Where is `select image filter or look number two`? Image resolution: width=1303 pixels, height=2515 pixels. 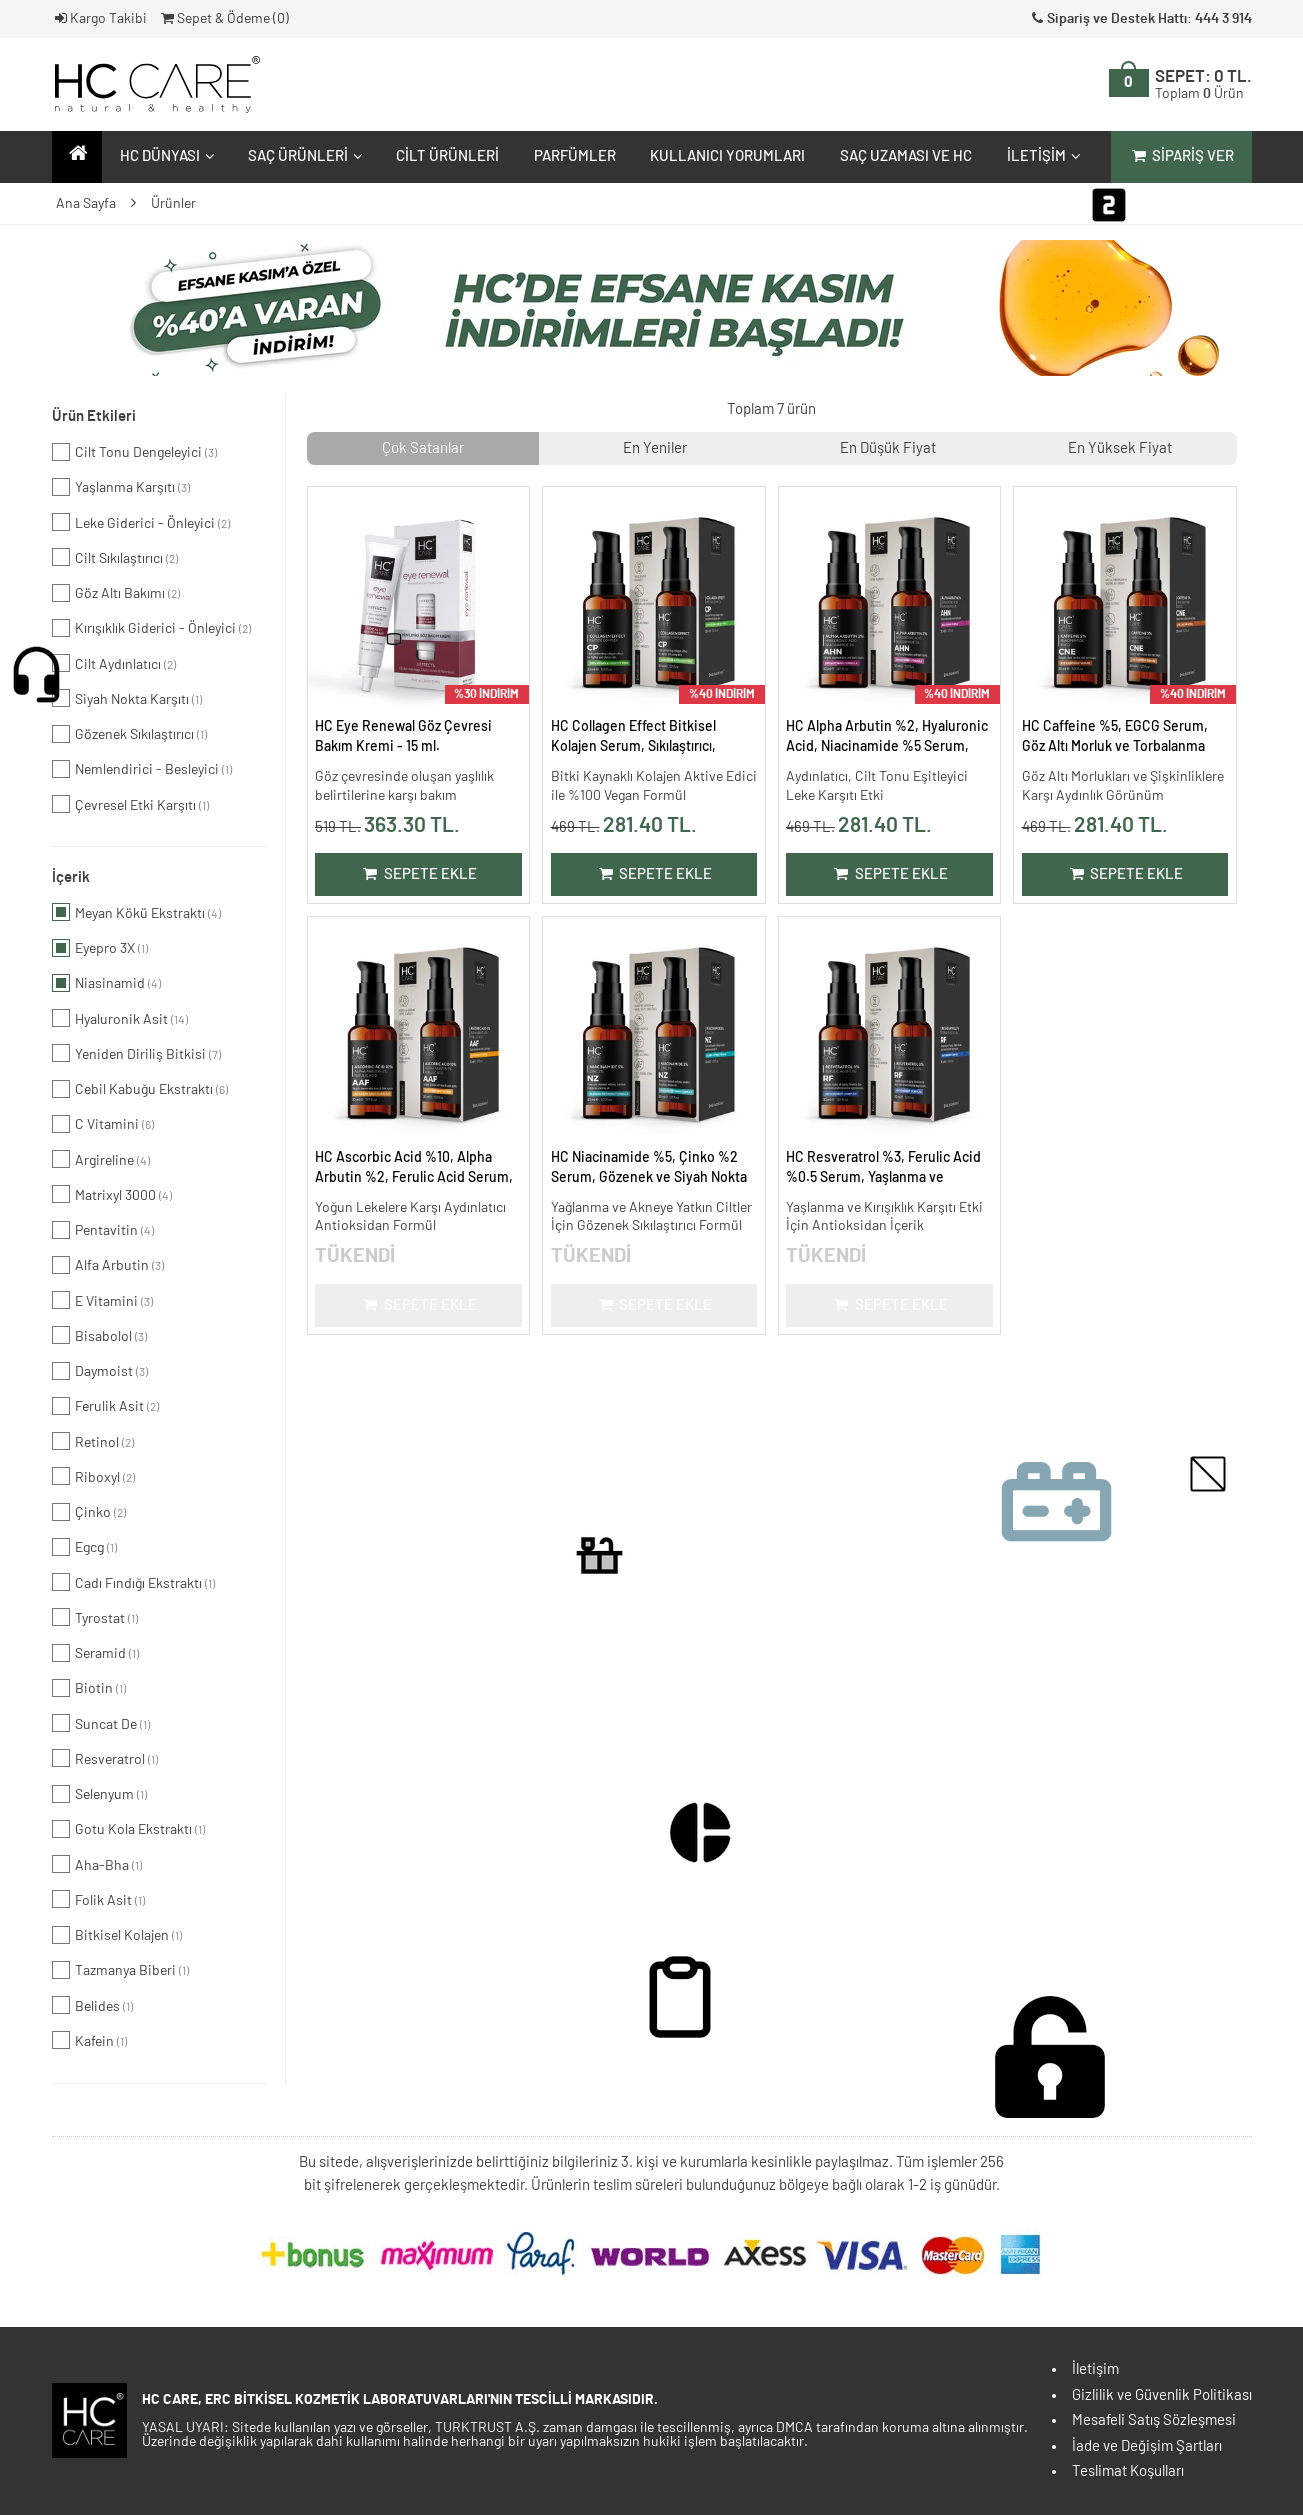 select image filter or look number two is located at coordinates (1109, 205).